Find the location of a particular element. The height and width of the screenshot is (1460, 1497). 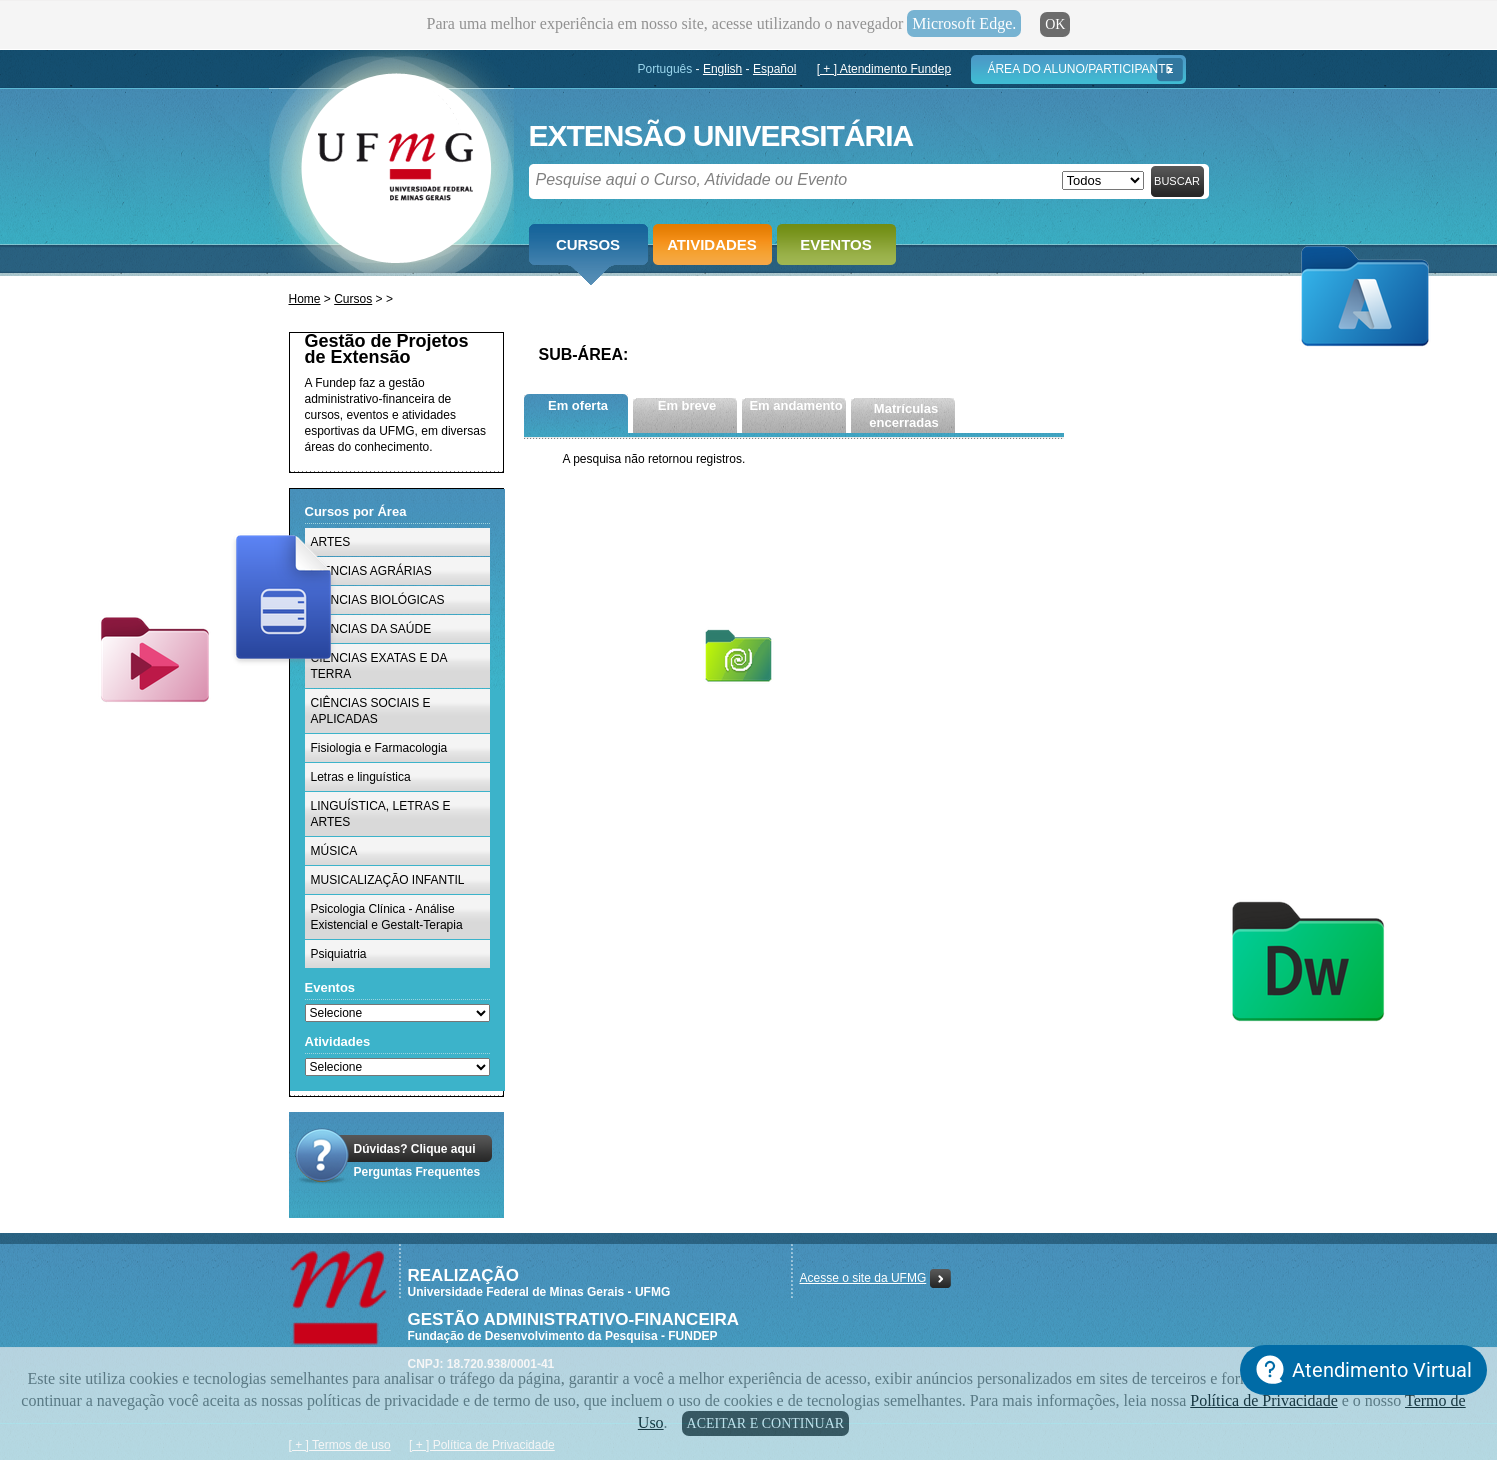

open GameJolt files folder is located at coordinates (738, 657).